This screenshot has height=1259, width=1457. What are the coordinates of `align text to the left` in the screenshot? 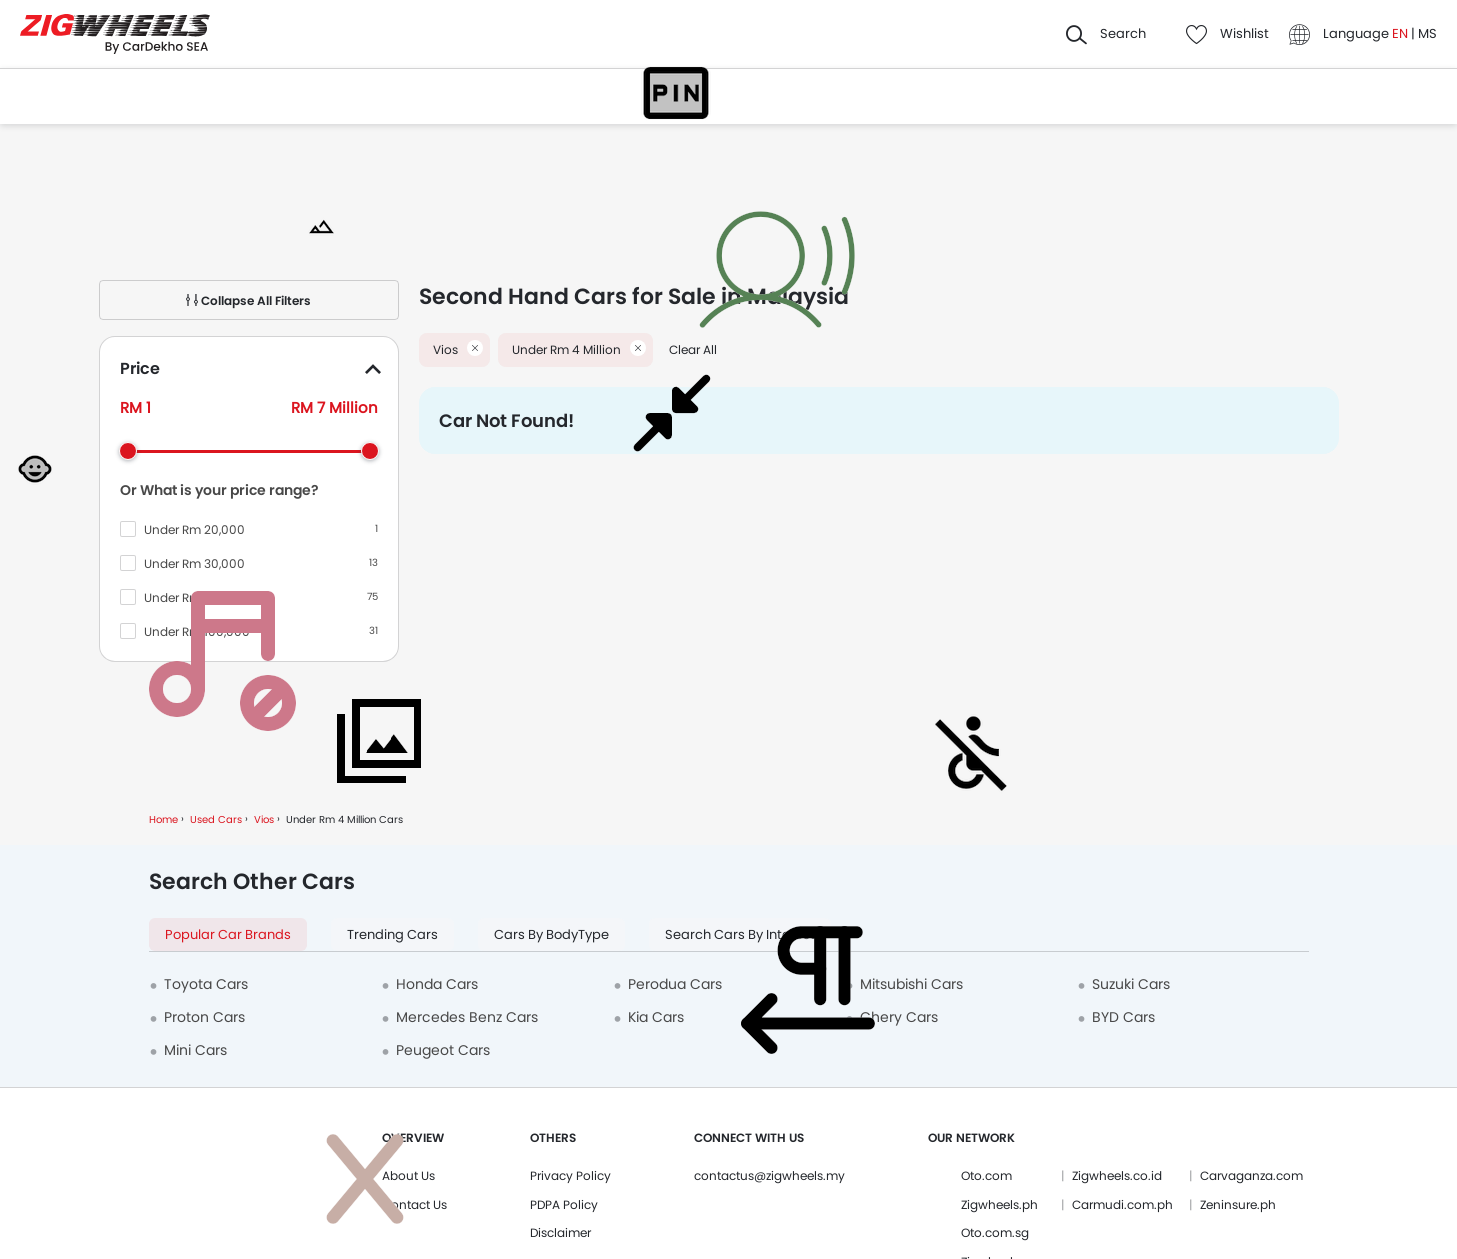 It's located at (808, 987).